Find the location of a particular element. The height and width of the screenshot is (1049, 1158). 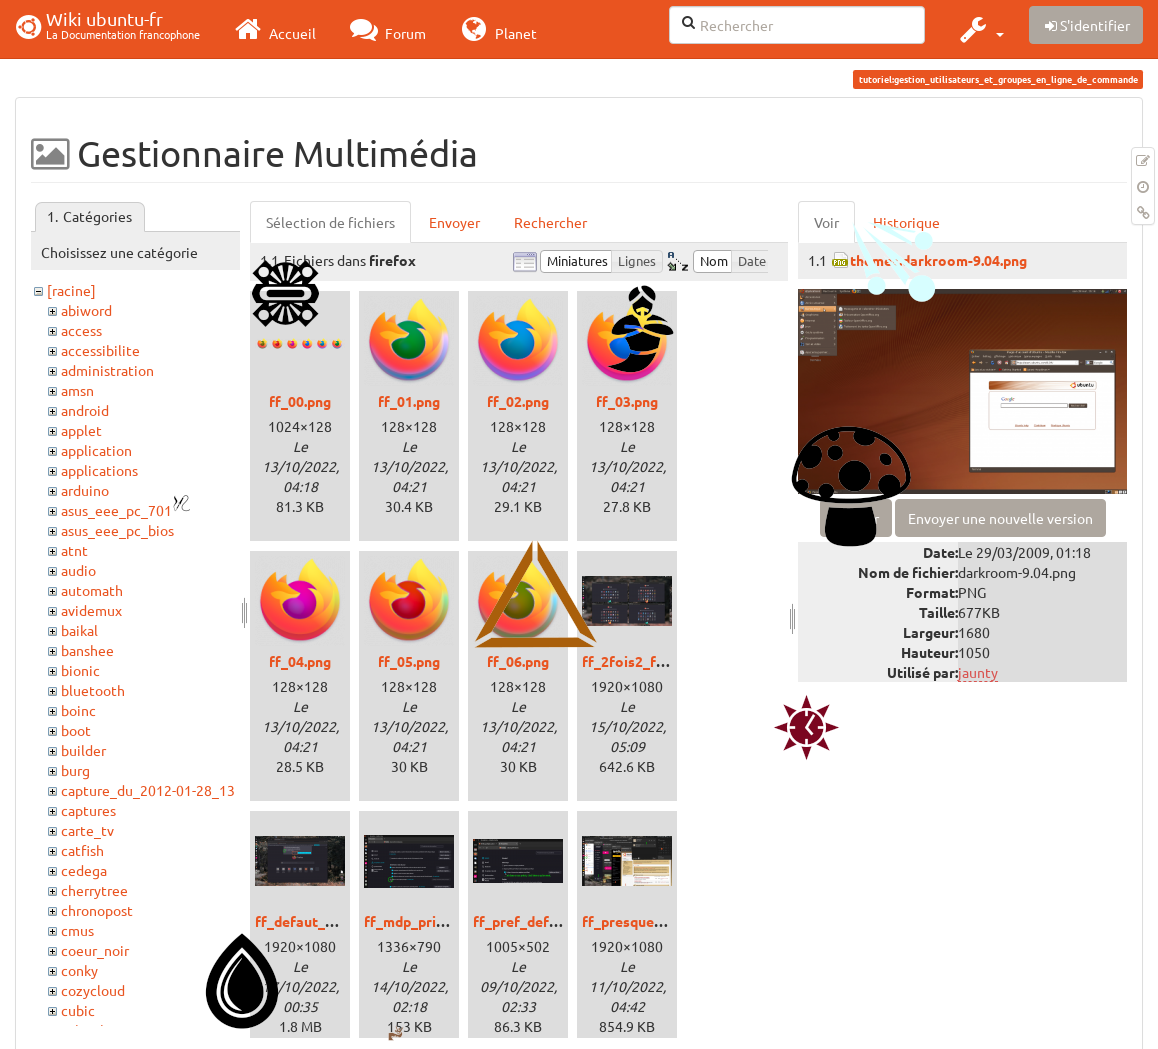

set target or objective marker is located at coordinates (535, 592).